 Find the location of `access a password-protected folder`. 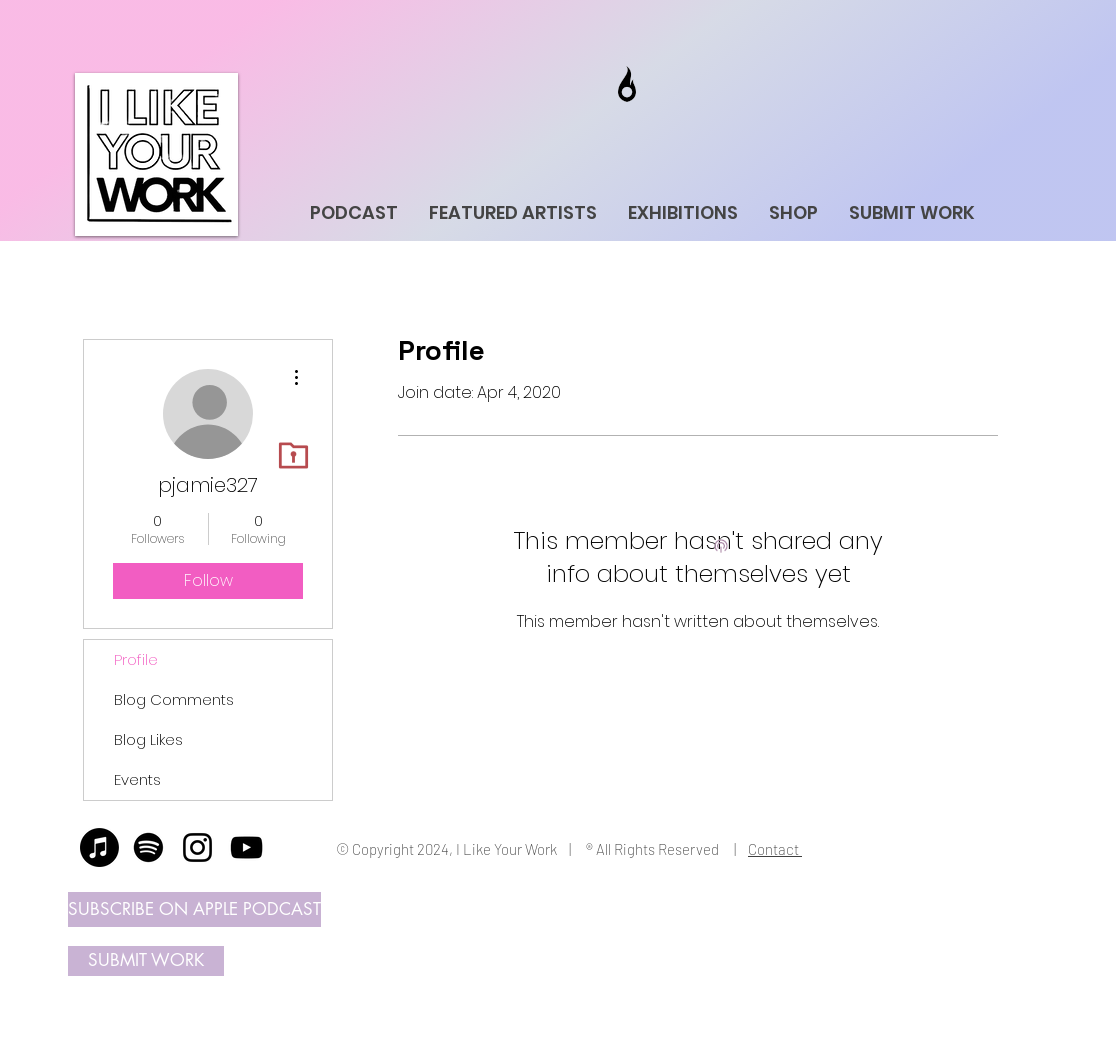

access a password-protected folder is located at coordinates (293, 455).